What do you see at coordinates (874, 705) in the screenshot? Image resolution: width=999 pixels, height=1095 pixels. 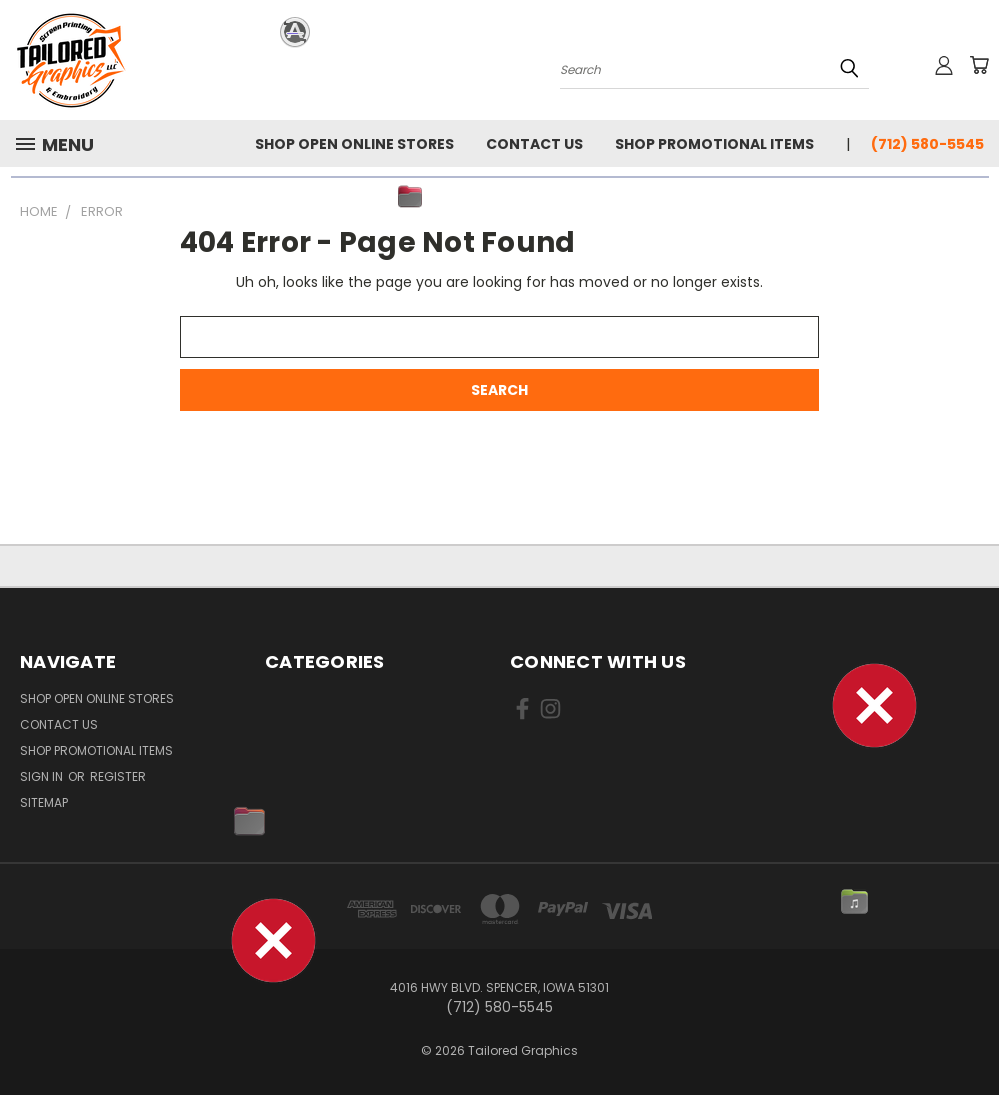 I see `close or exit the application` at bounding box center [874, 705].